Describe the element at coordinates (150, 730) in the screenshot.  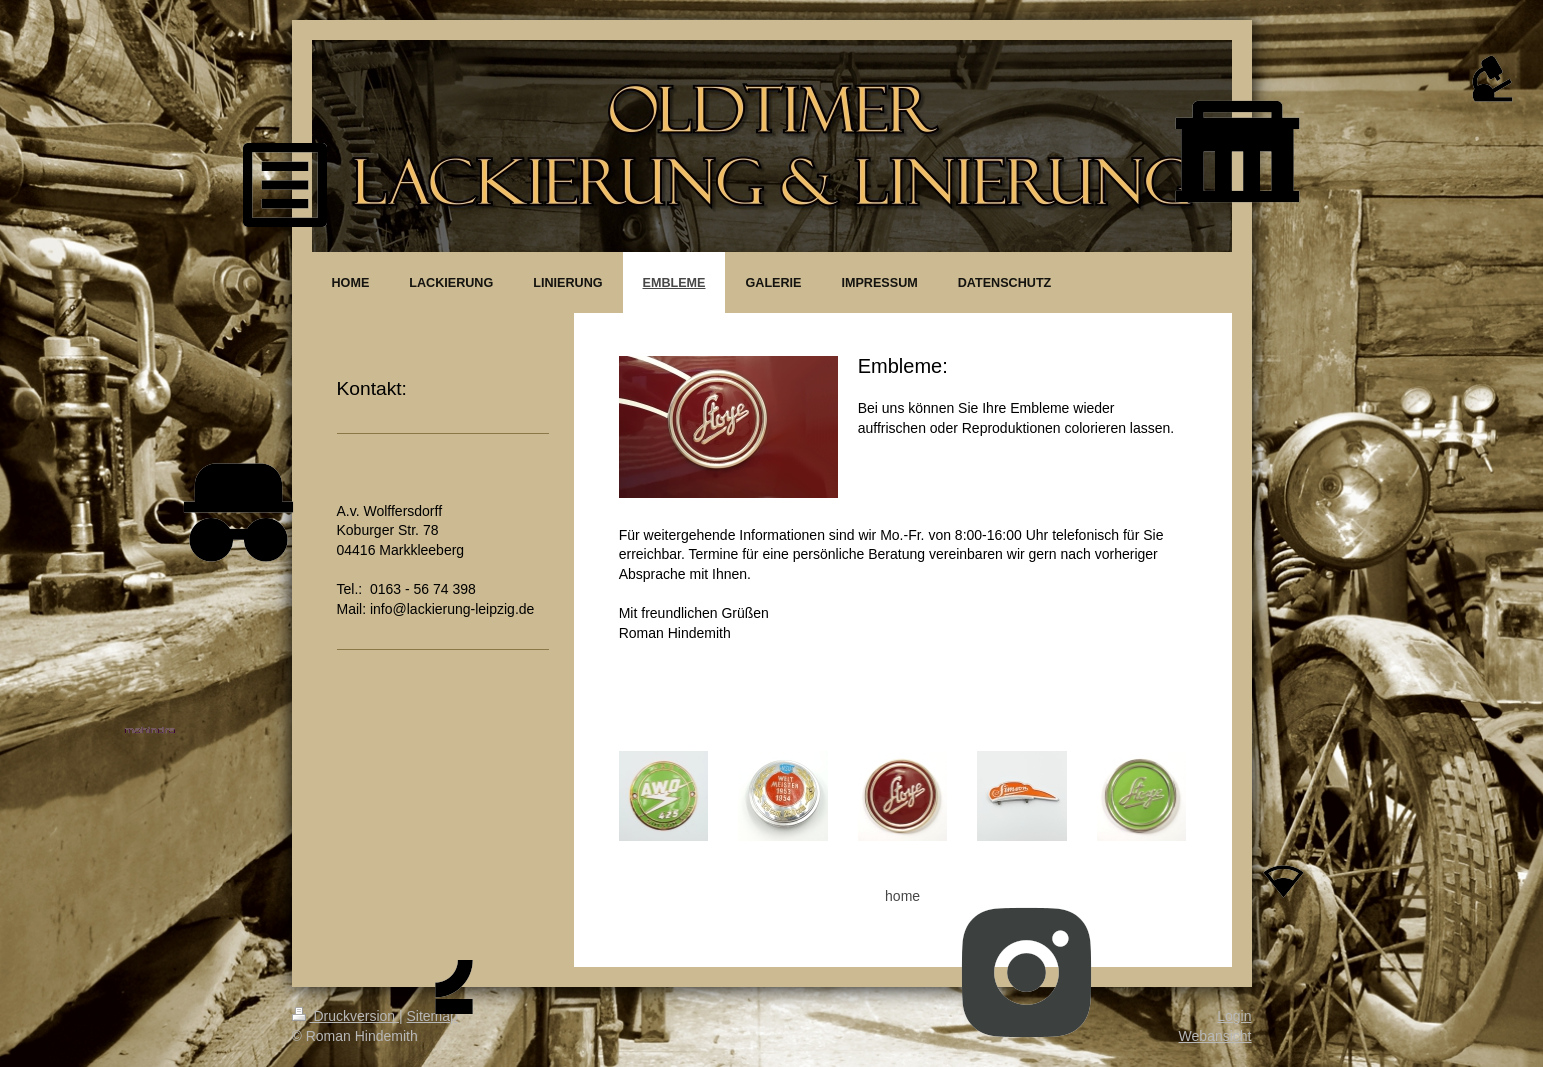
I see `Mahindra company logo` at that location.